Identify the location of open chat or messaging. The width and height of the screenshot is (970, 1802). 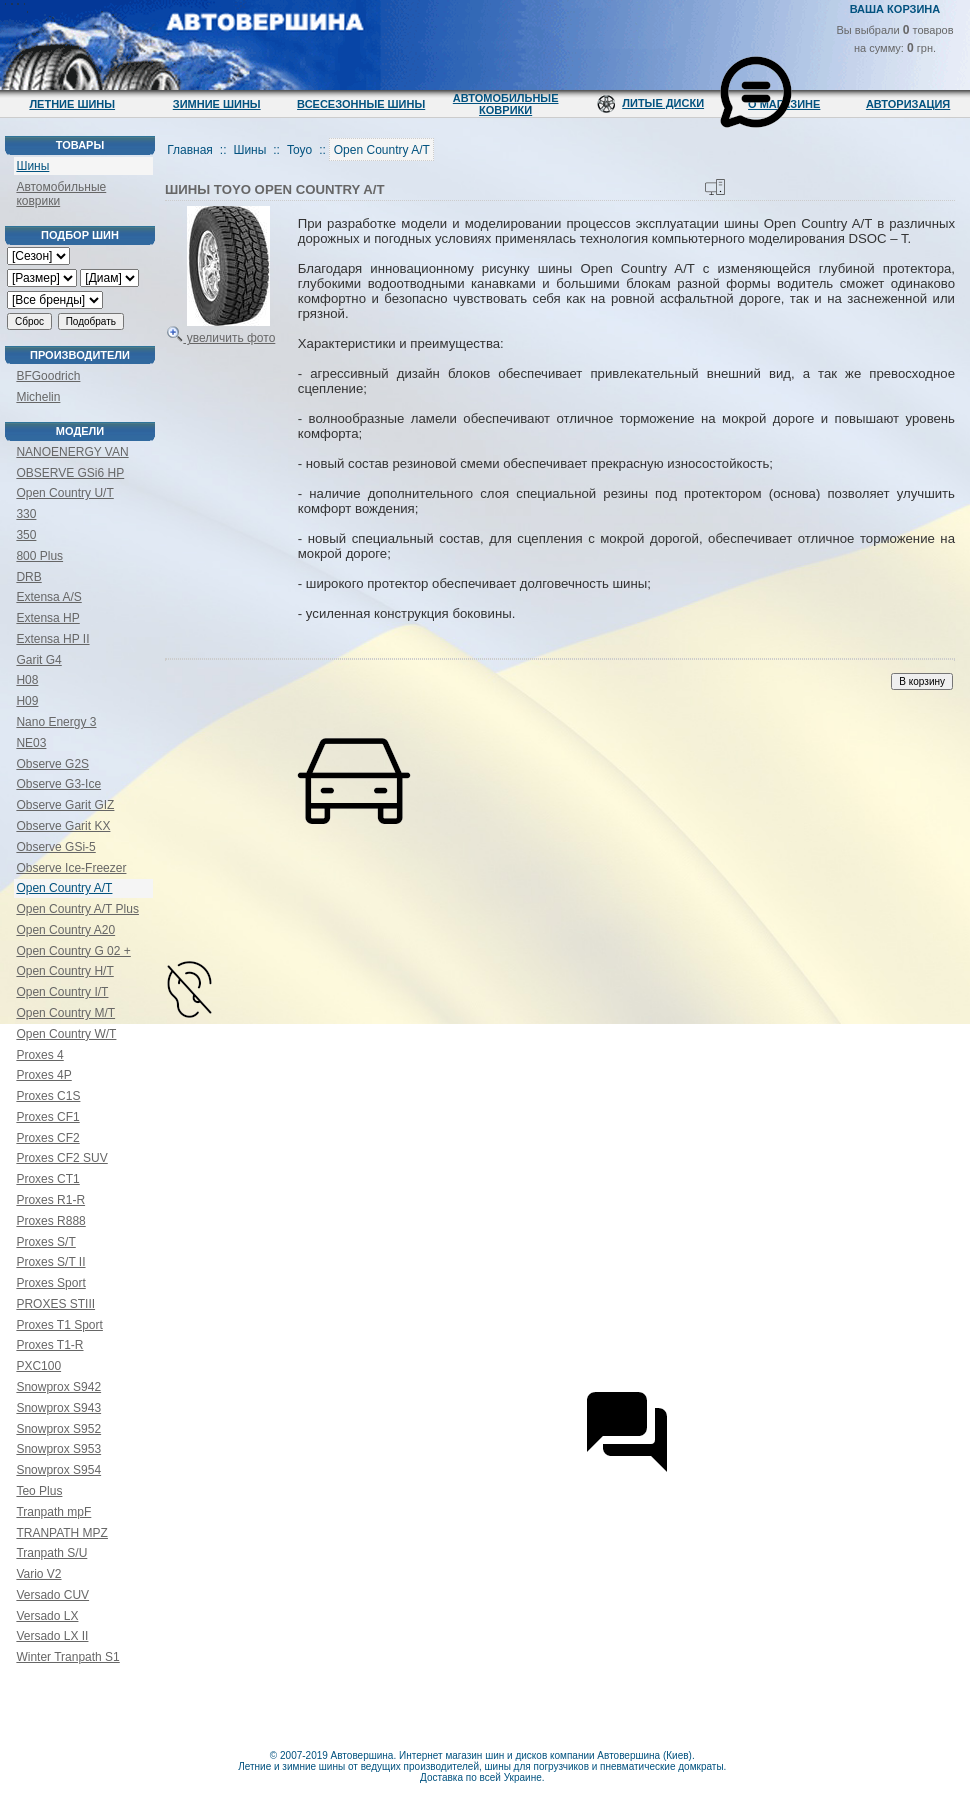
(756, 92).